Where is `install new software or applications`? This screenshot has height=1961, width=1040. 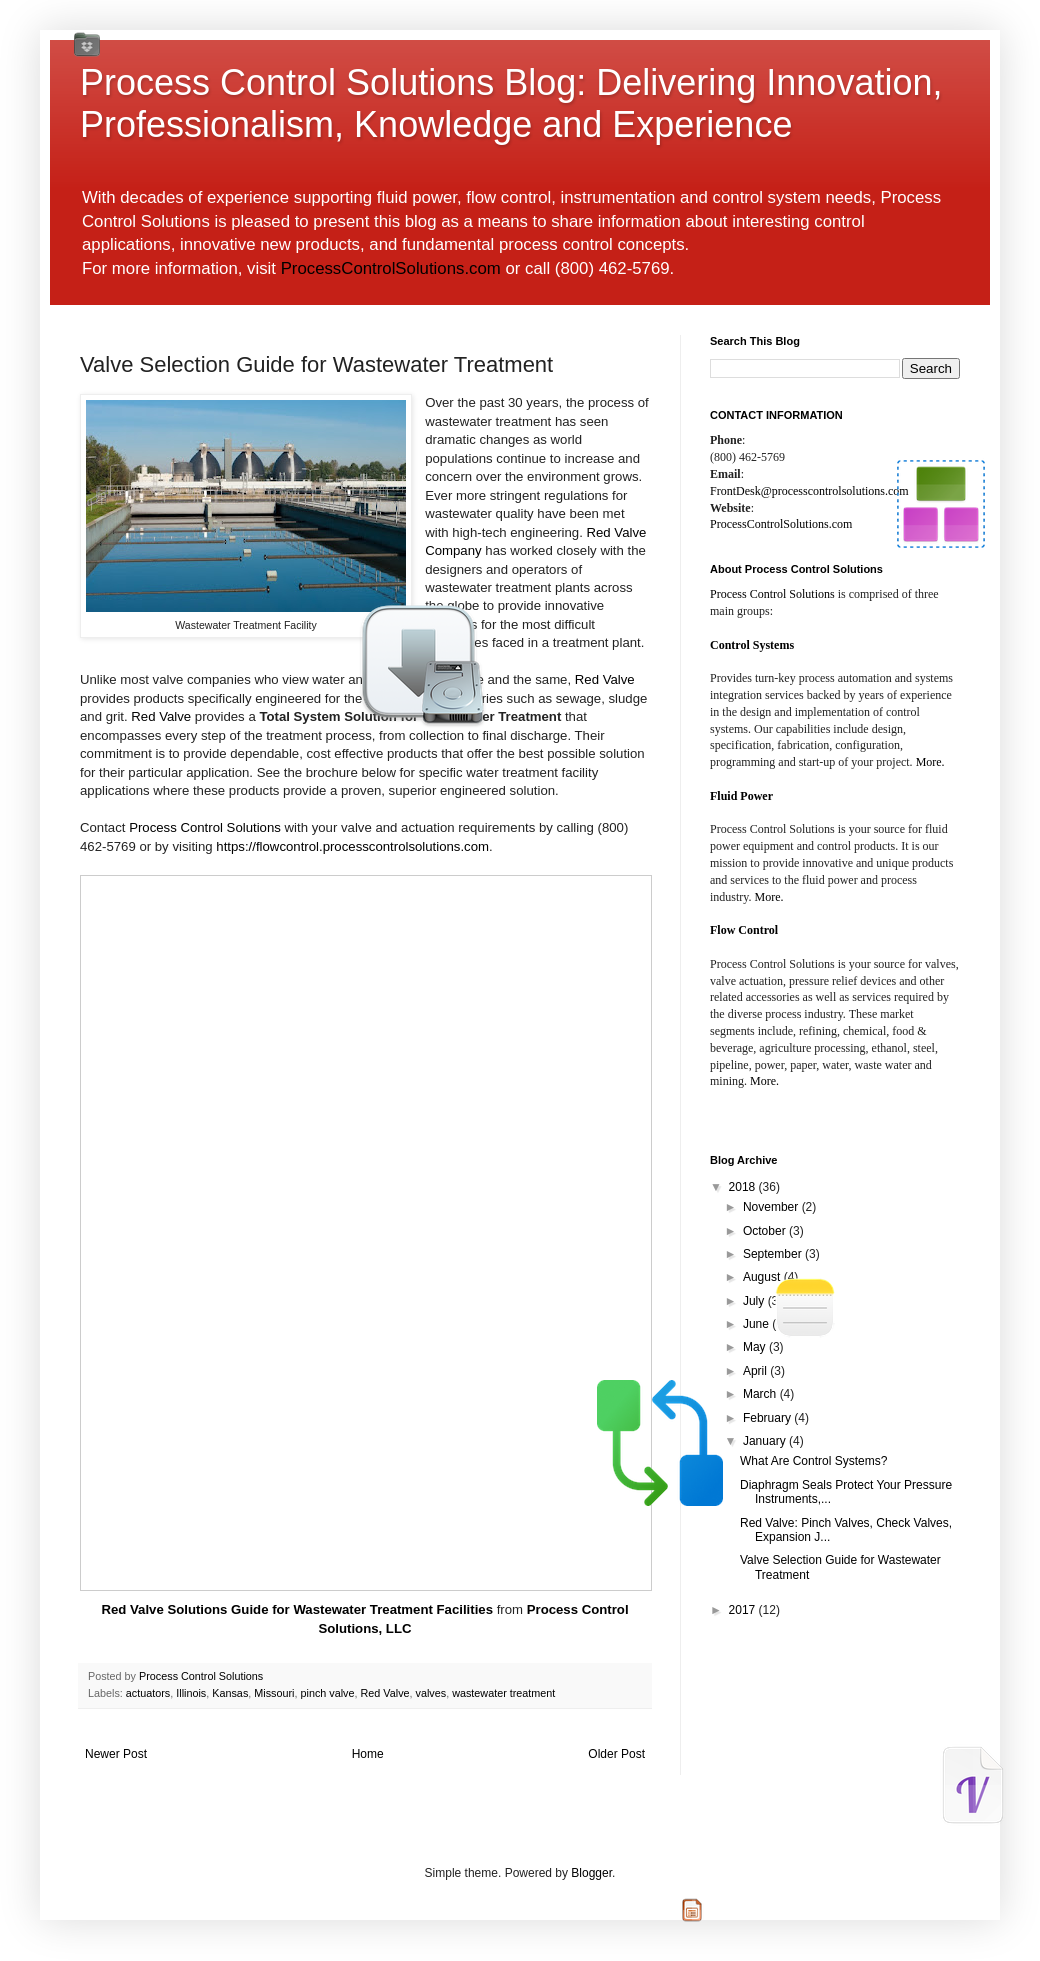 install new software or applications is located at coordinates (418, 661).